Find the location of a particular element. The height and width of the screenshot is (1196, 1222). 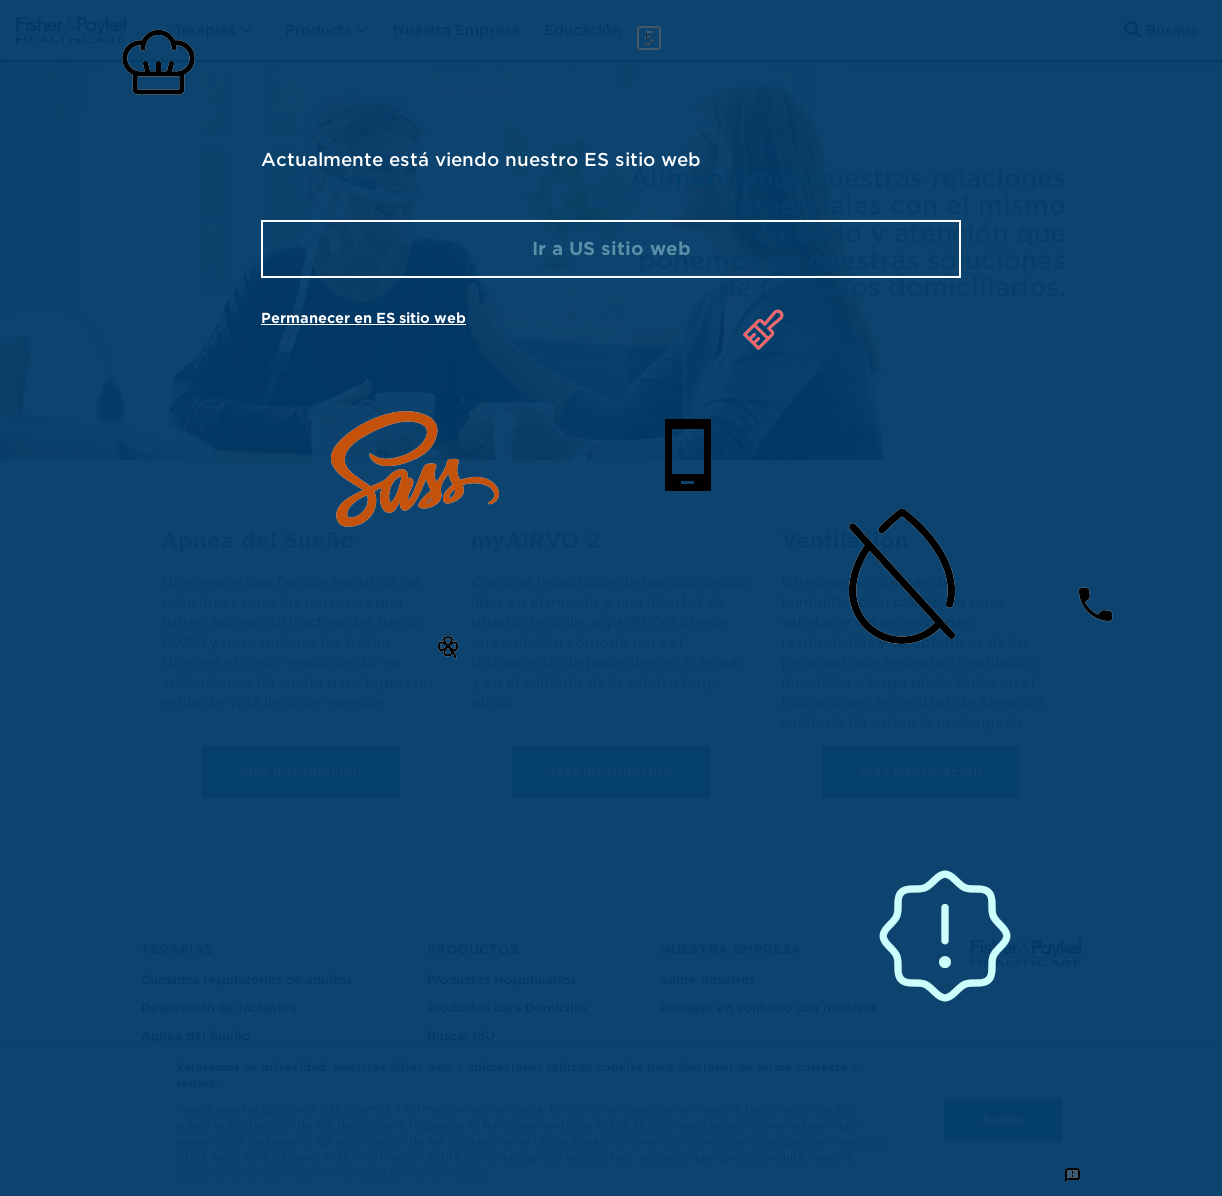

disable water or liquid detection is located at coordinates (902, 581).